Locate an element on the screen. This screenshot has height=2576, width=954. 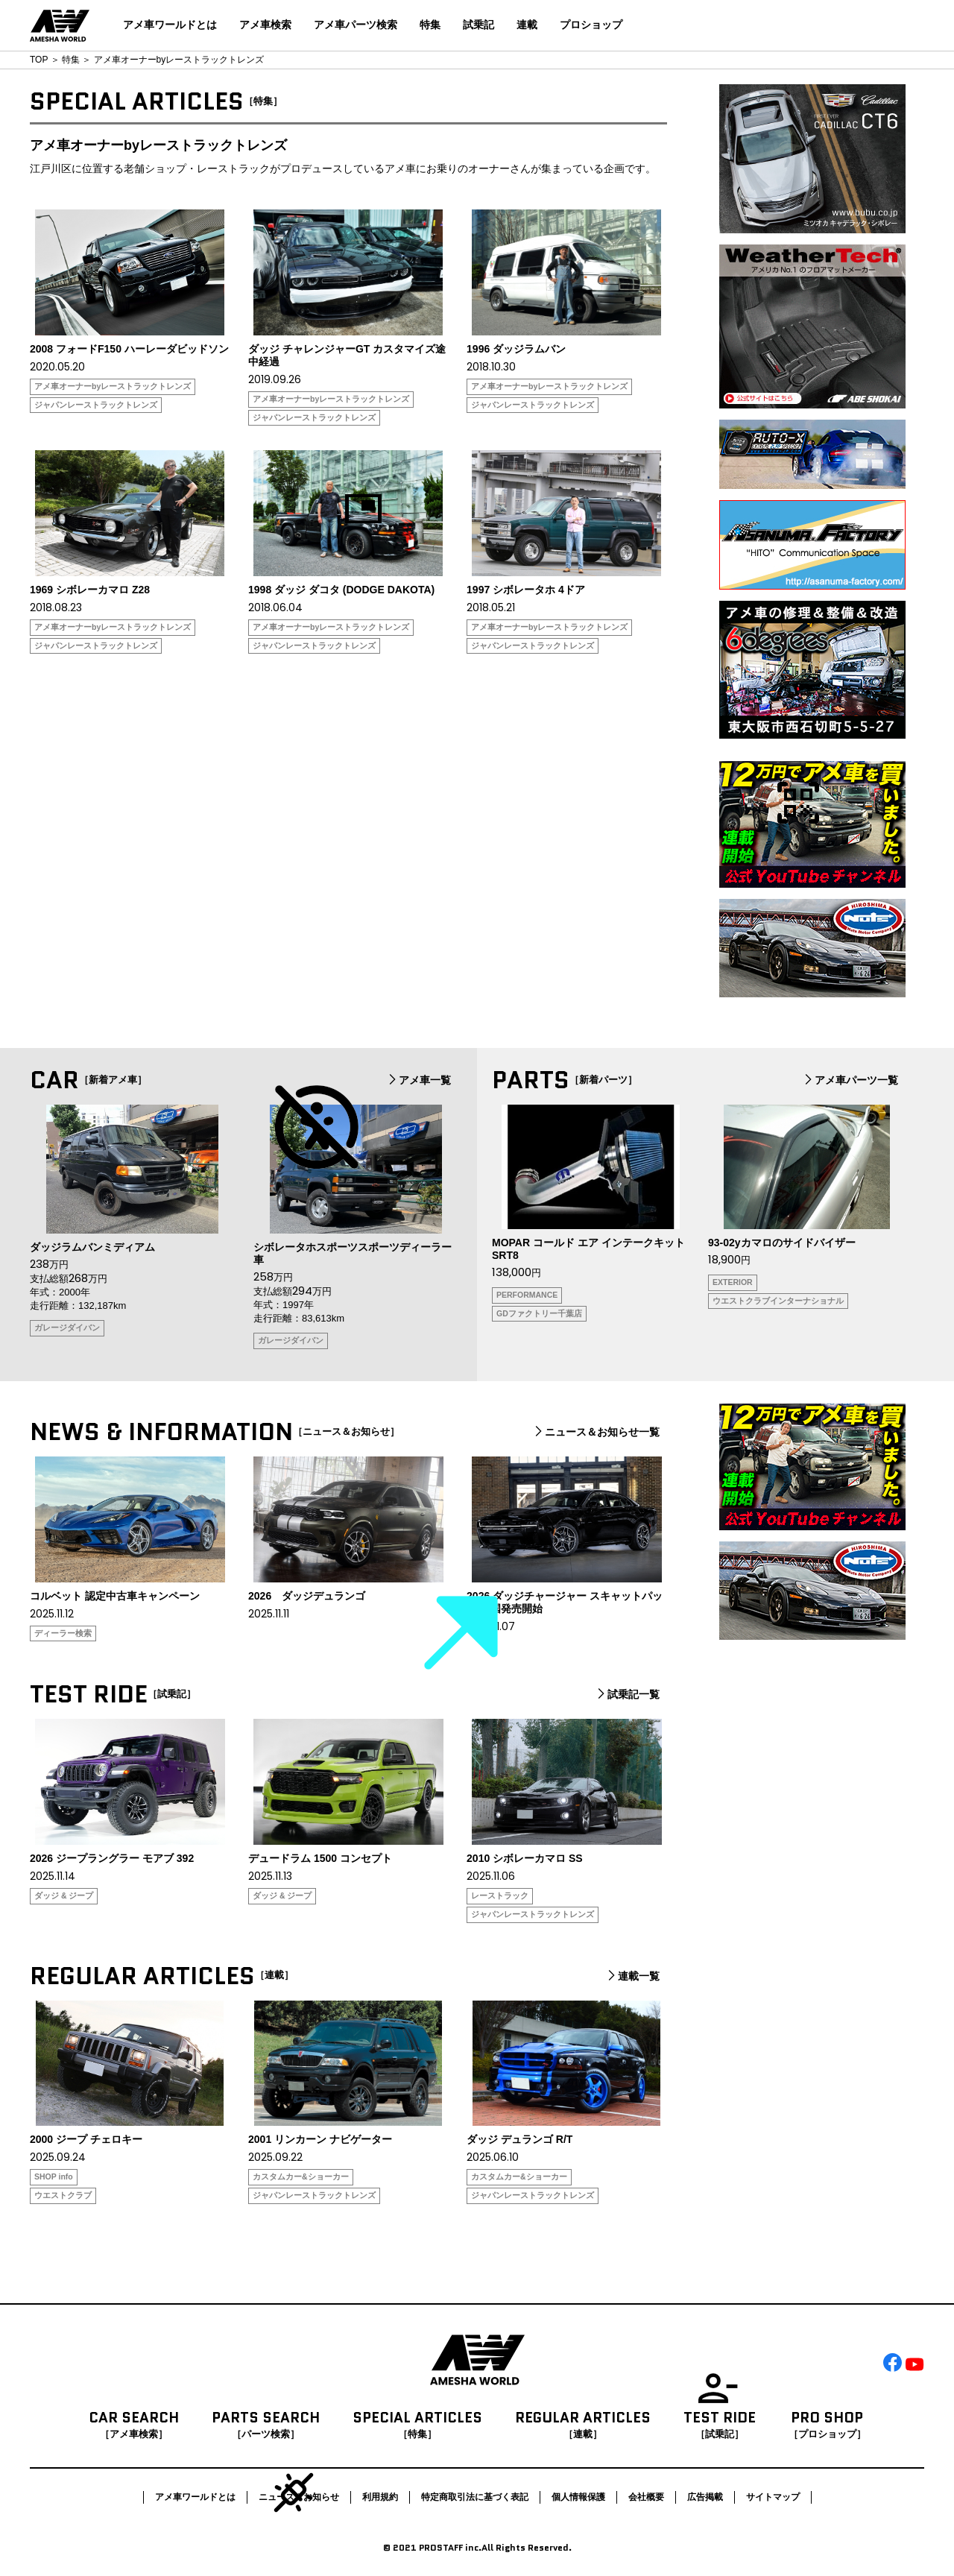
indicates an active connection or link is located at coordinates (294, 2493).